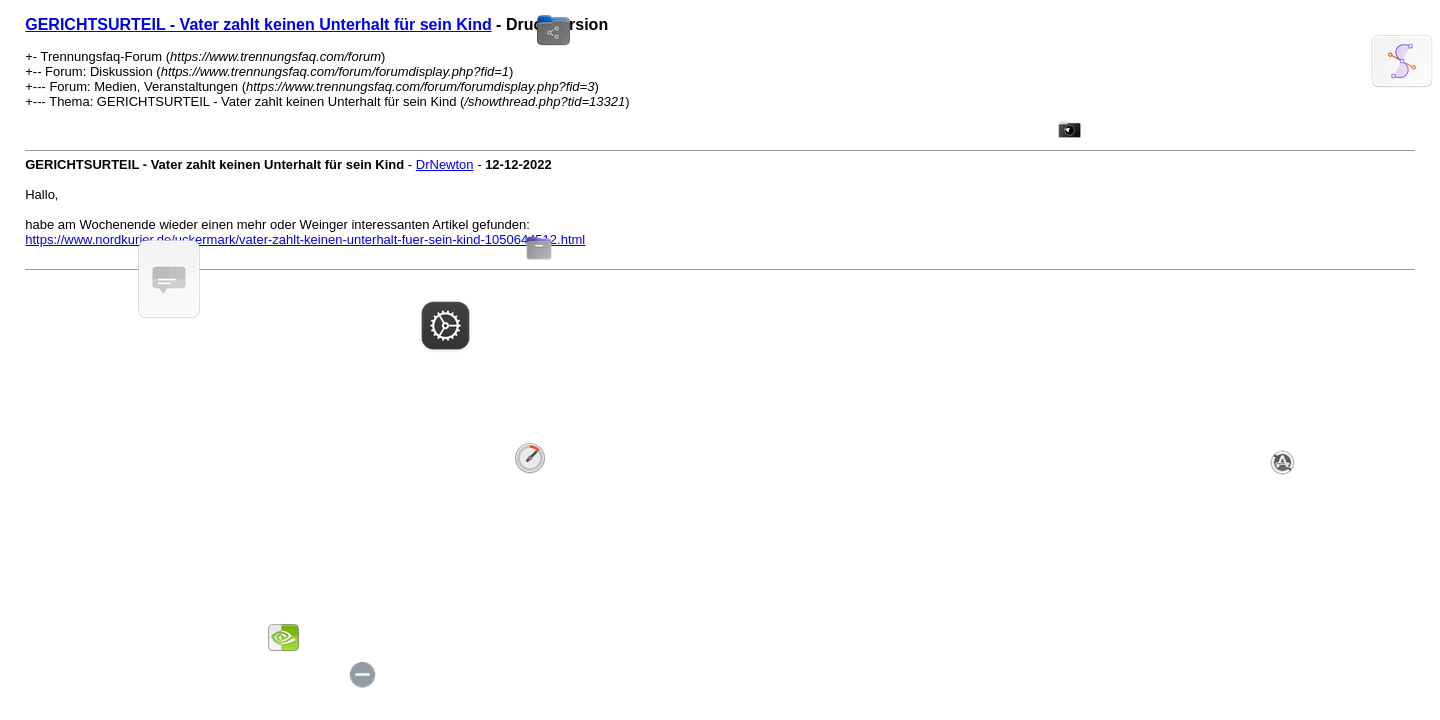 The height and width of the screenshot is (720, 1440). I want to click on launch sysprof system profiler, so click(530, 458).